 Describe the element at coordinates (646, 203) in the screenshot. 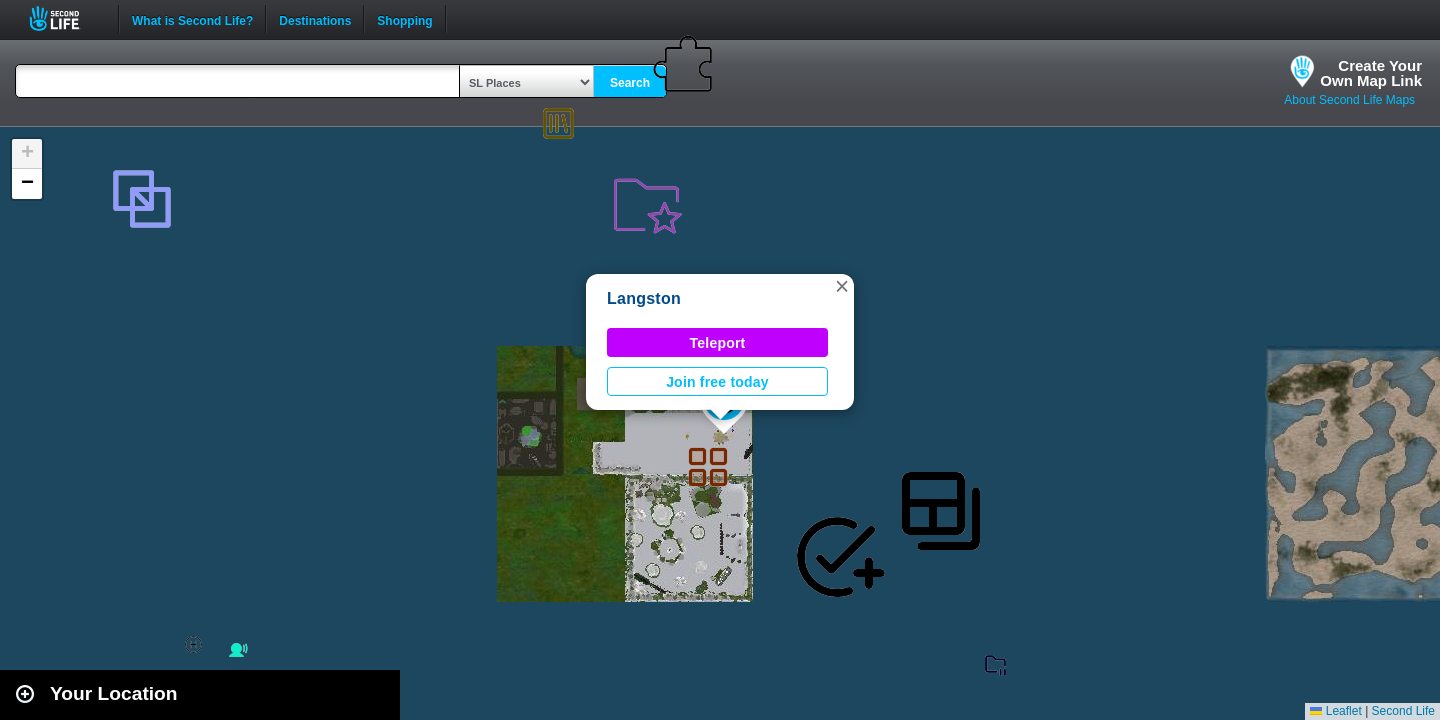

I see `access your starred or favorite folders` at that location.